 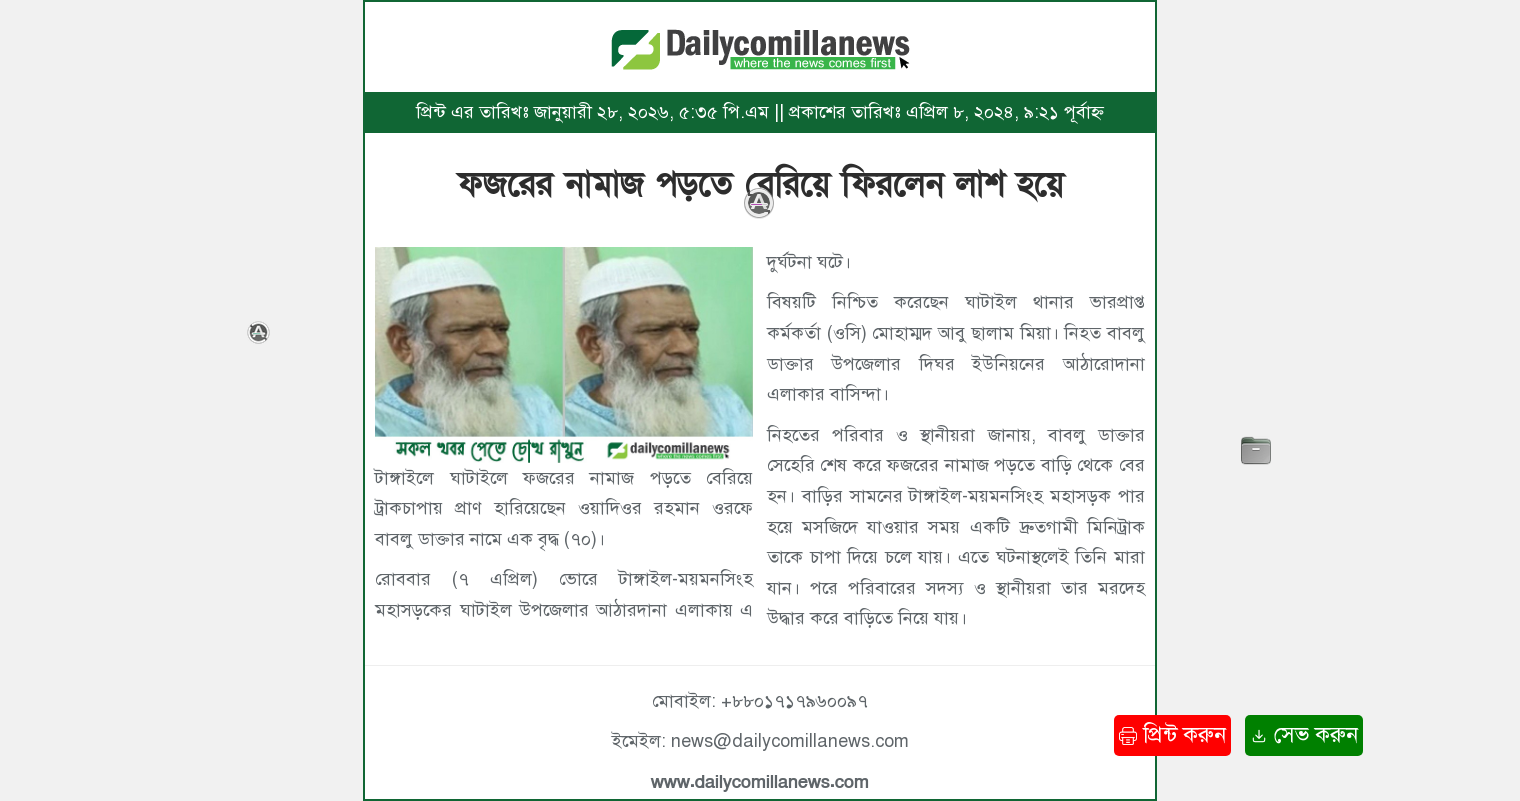 I want to click on open the software updater application, so click(x=258, y=332).